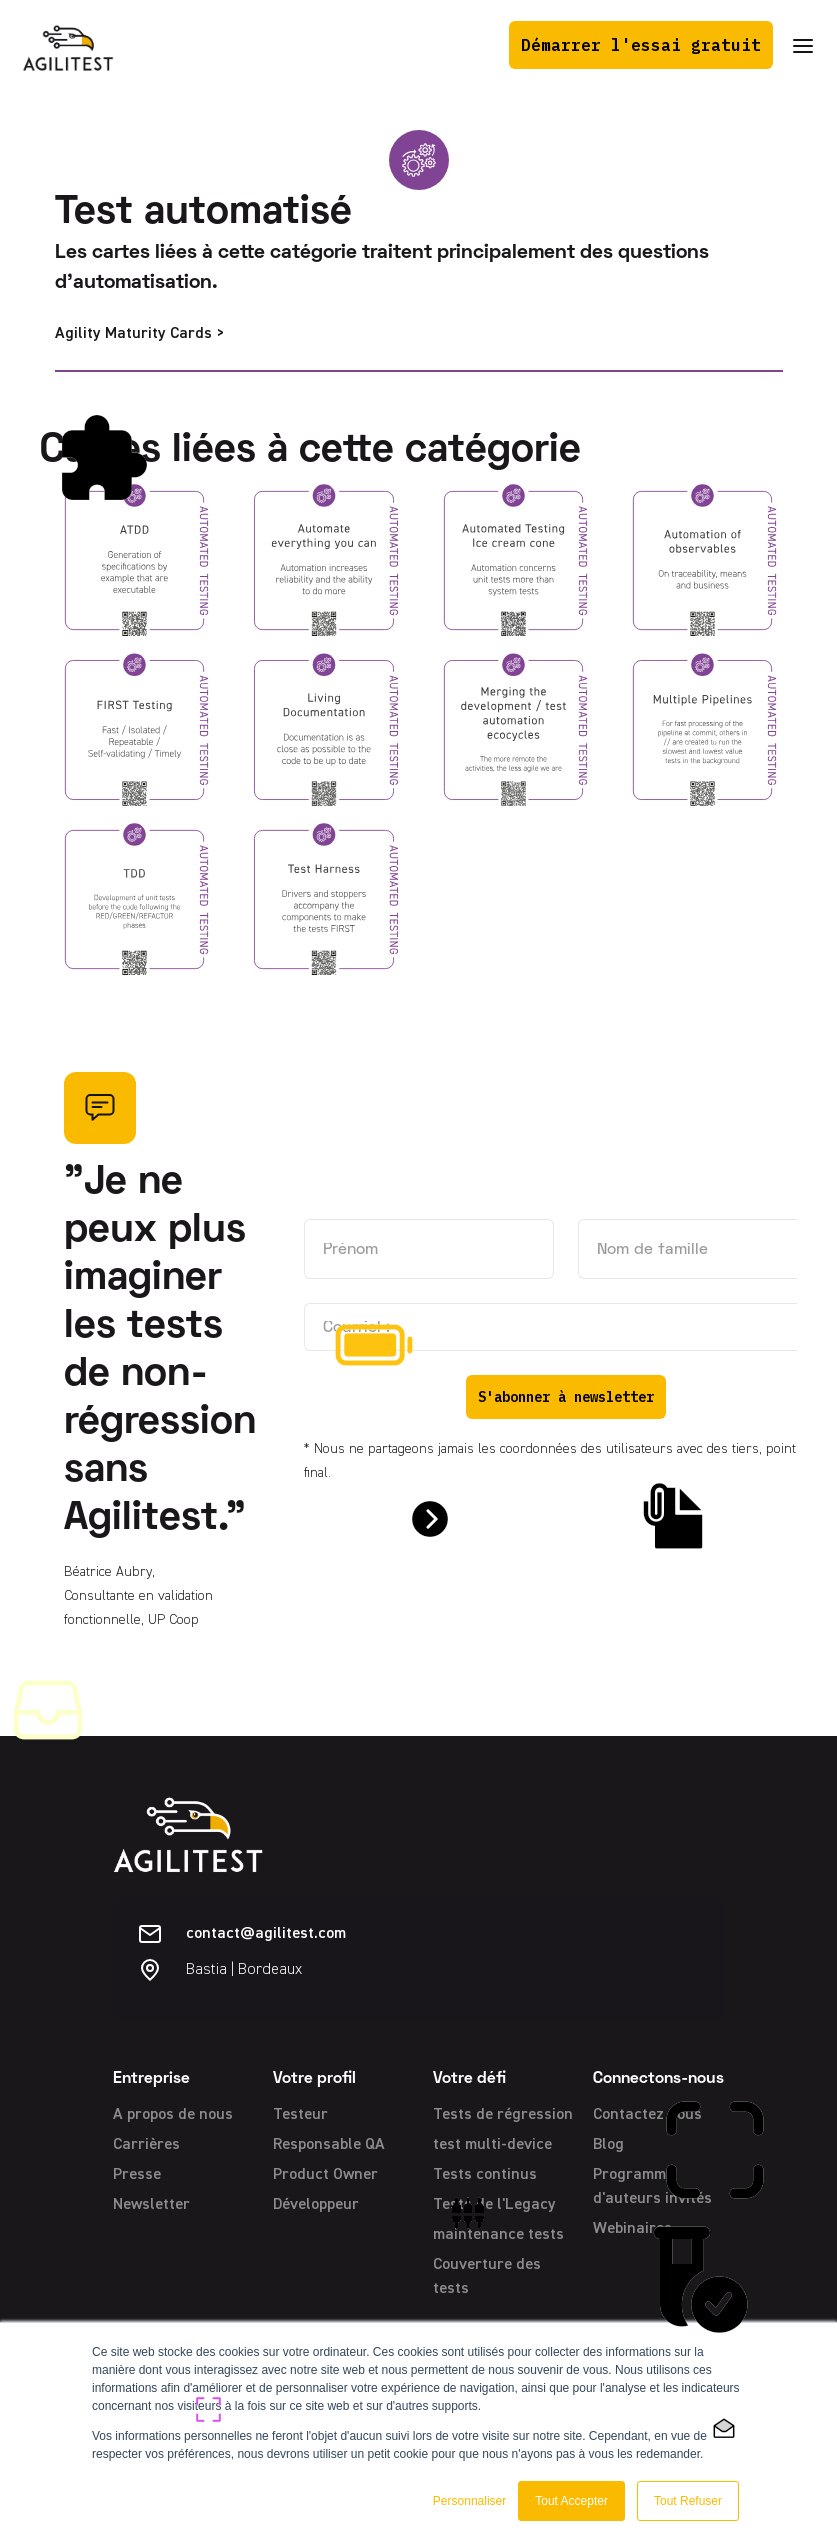 The image size is (837, 2547). What do you see at coordinates (104, 457) in the screenshot?
I see `manage browser extensions` at bounding box center [104, 457].